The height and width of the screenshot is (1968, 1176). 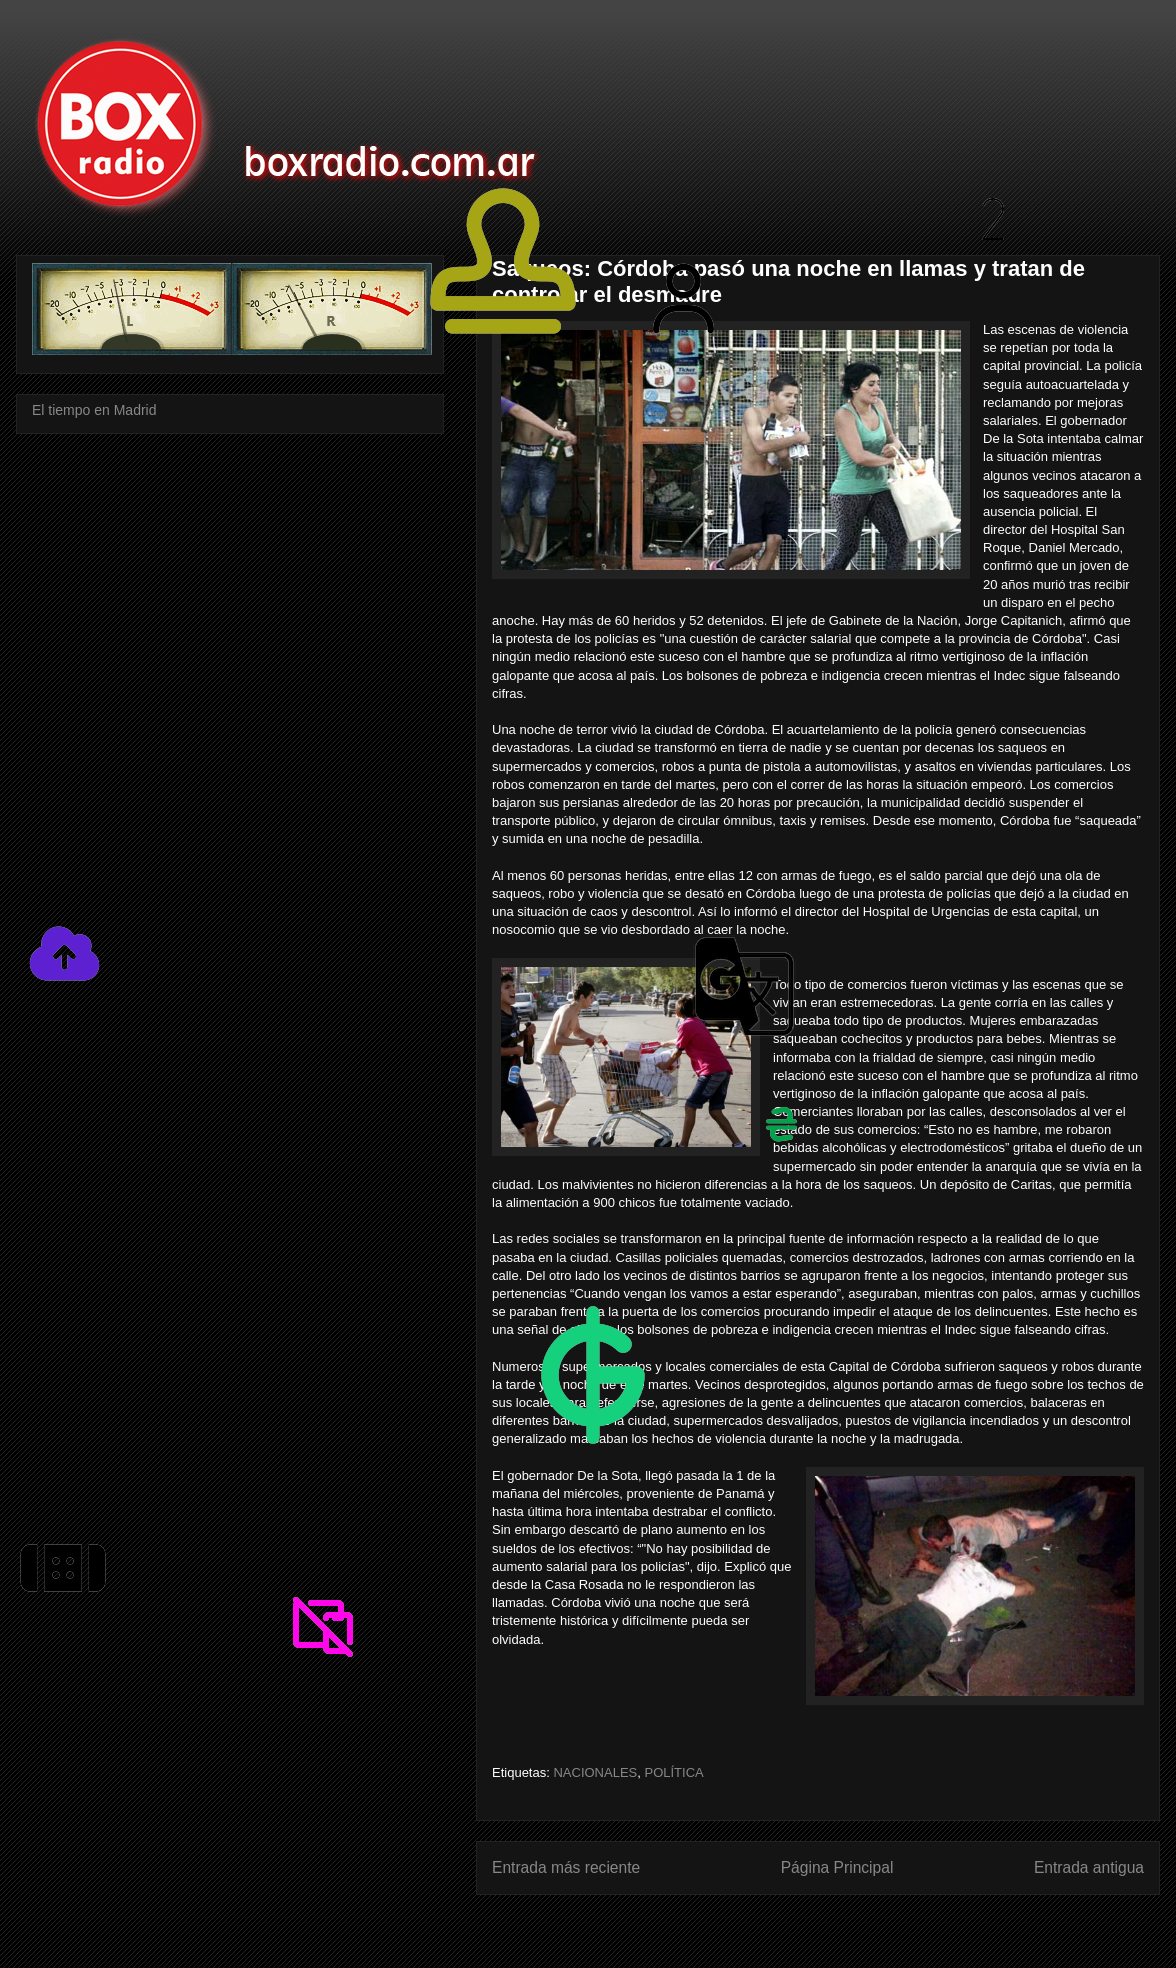 I want to click on translate text using Google Translate, so click(x=744, y=986).